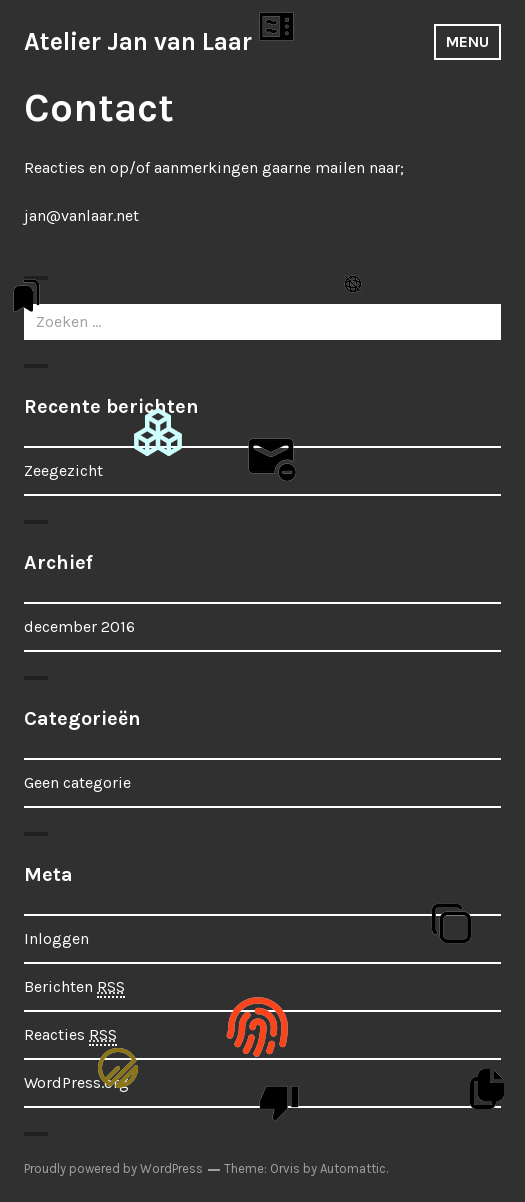 The image size is (525, 1202). What do you see at coordinates (118, 1068) in the screenshot?
I see `planetscale database platform logo` at bounding box center [118, 1068].